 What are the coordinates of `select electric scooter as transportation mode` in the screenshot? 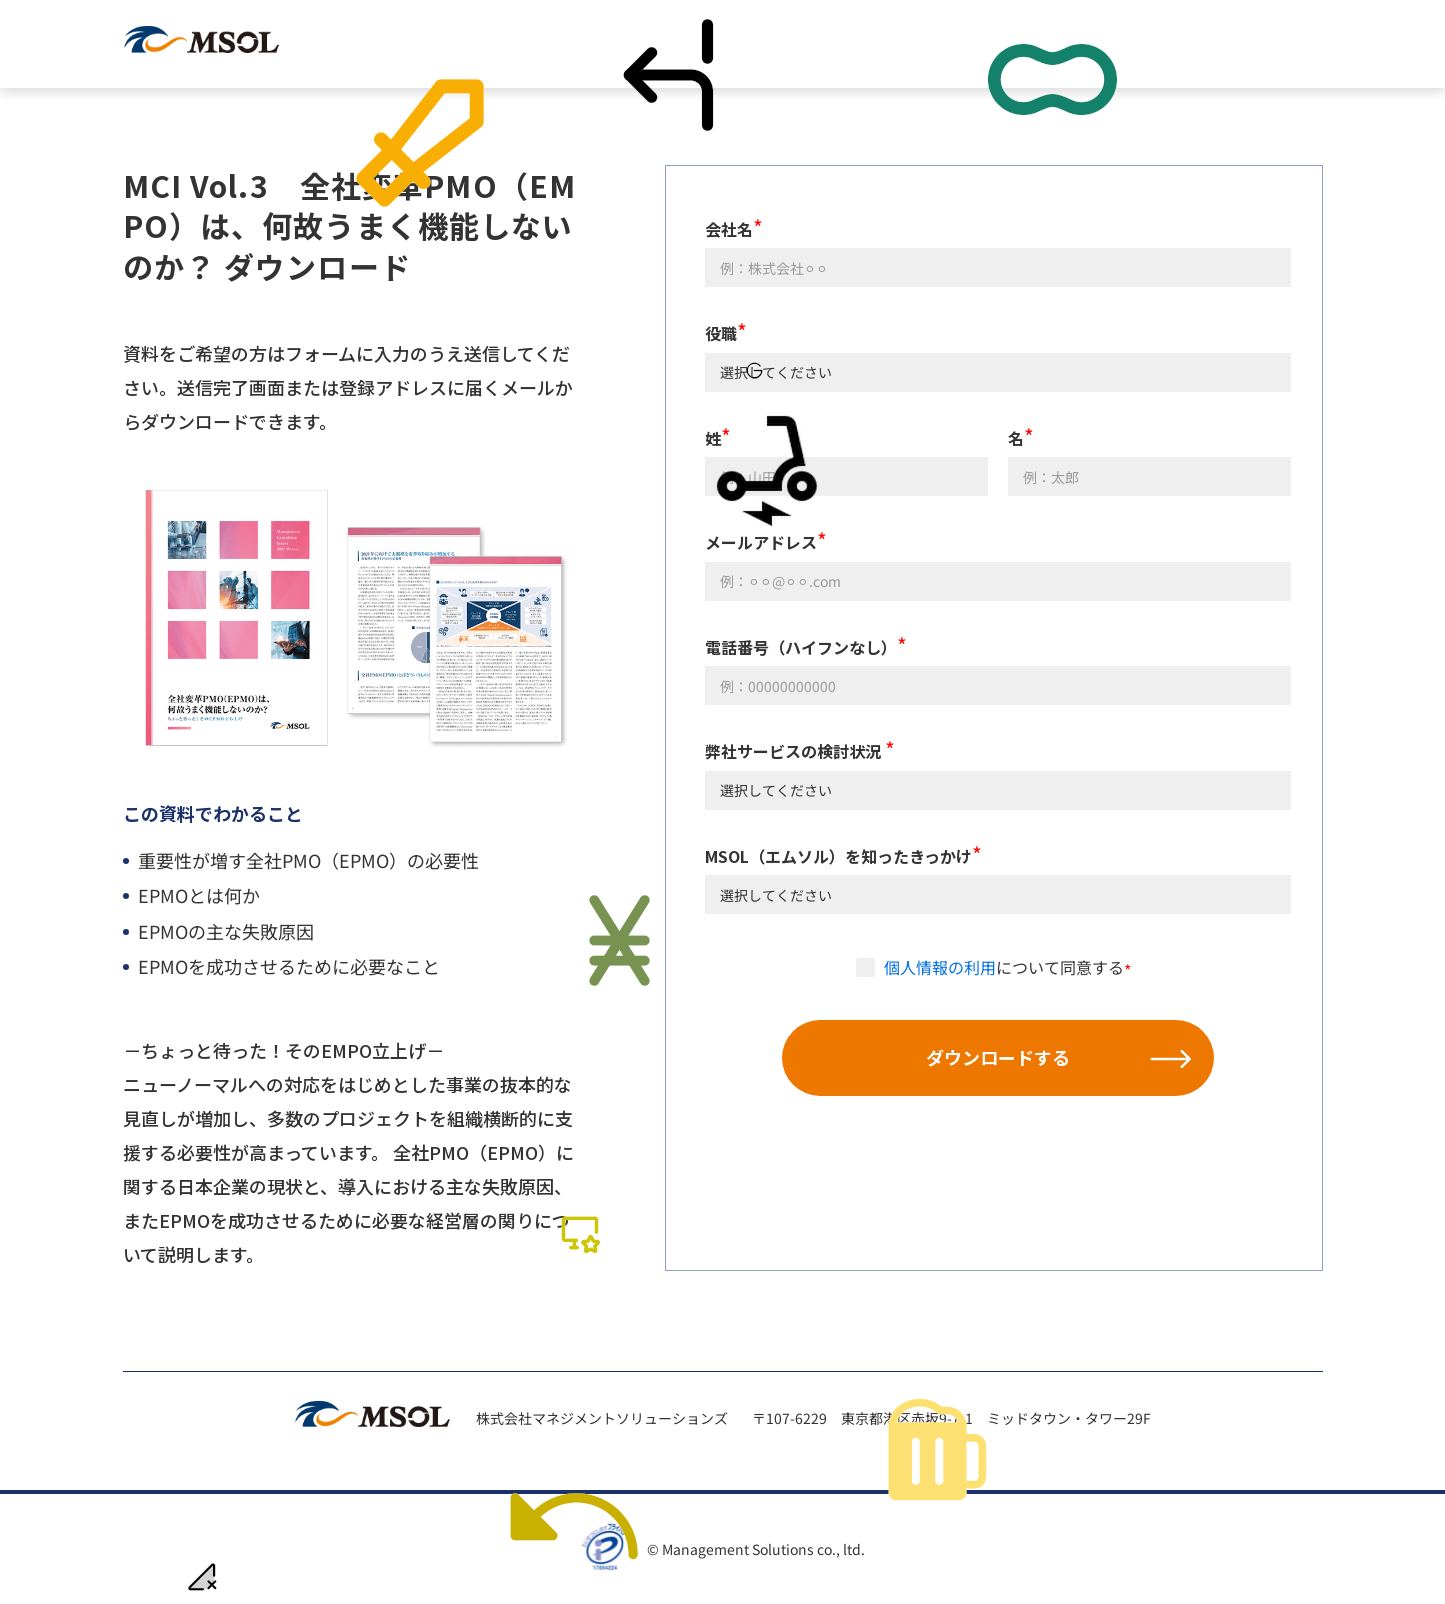 It's located at (767, 471).